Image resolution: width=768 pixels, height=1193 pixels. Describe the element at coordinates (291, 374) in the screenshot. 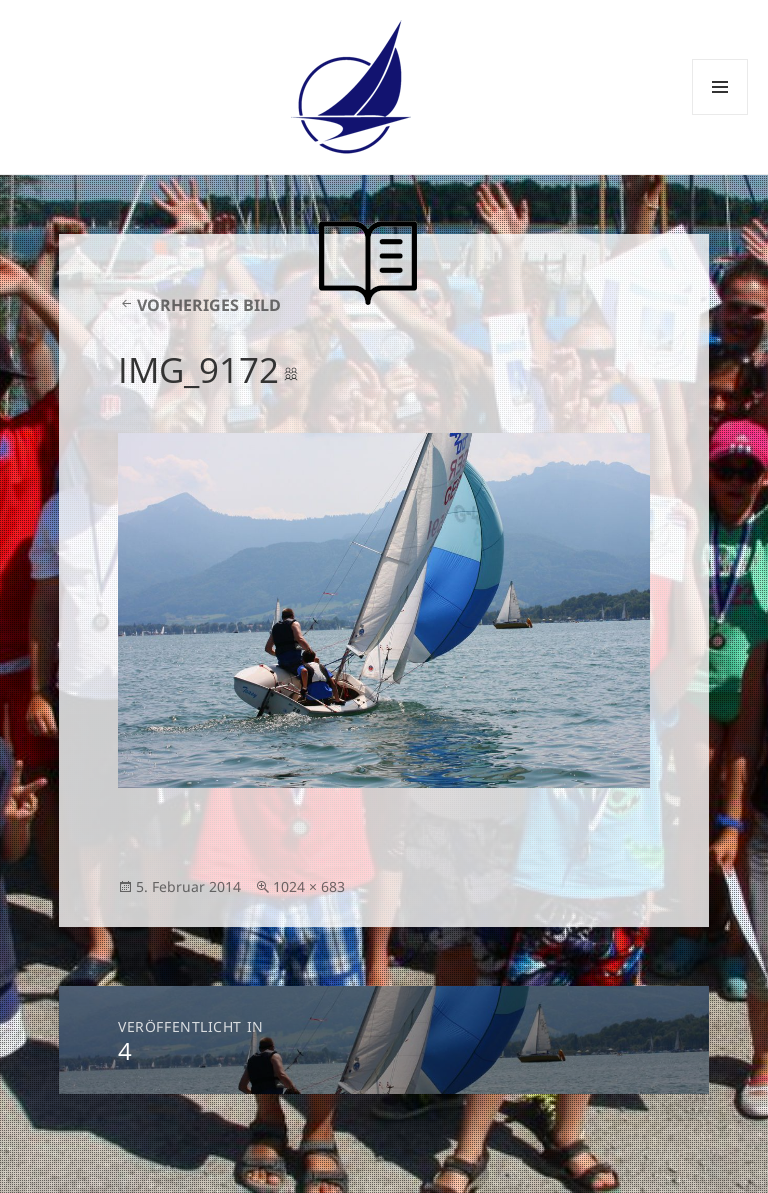

I see `view all team members` at that location.